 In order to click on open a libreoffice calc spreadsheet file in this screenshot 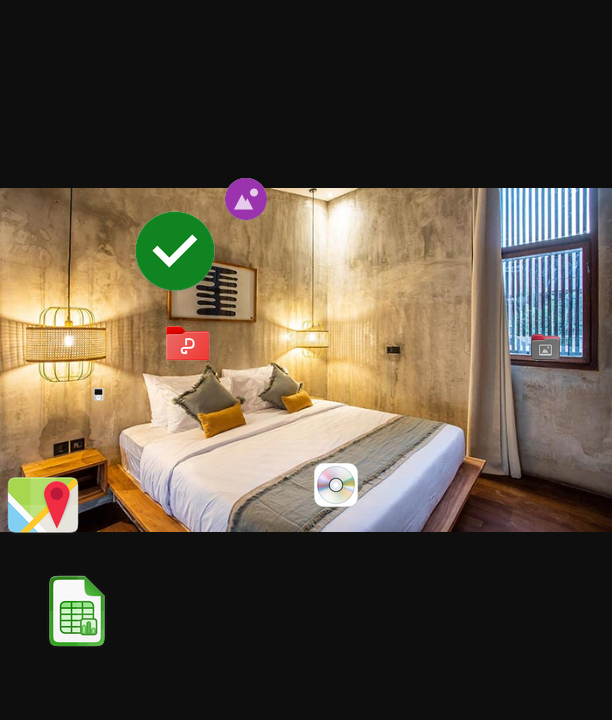, I will do `click(77, 611)`.